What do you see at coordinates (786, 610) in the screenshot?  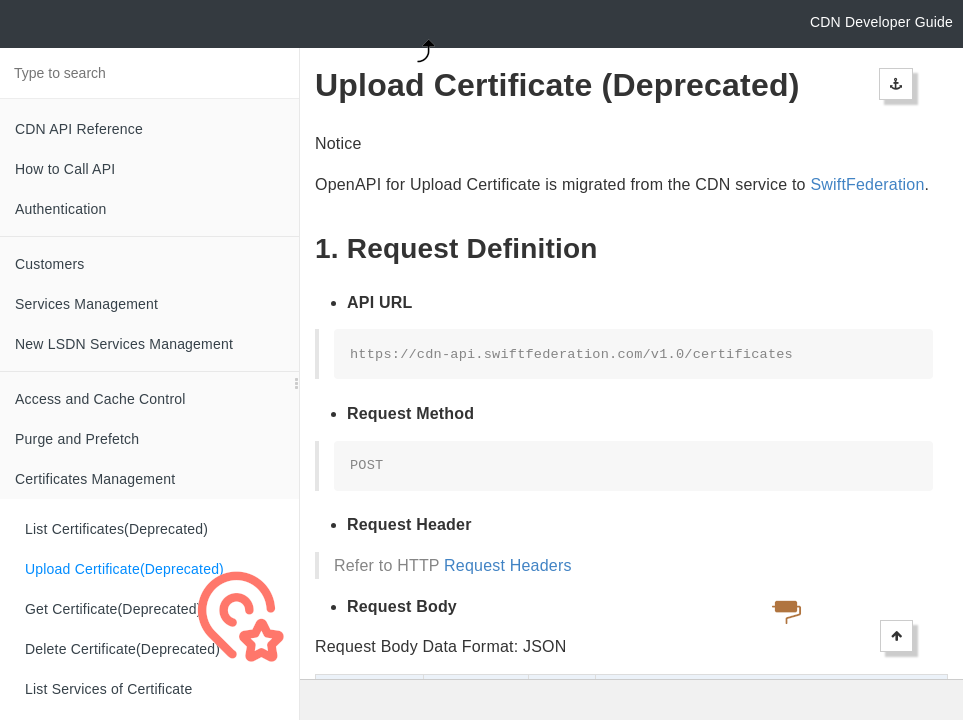 I see `customize theme or appearance settings` at bounding box center [786, 610].